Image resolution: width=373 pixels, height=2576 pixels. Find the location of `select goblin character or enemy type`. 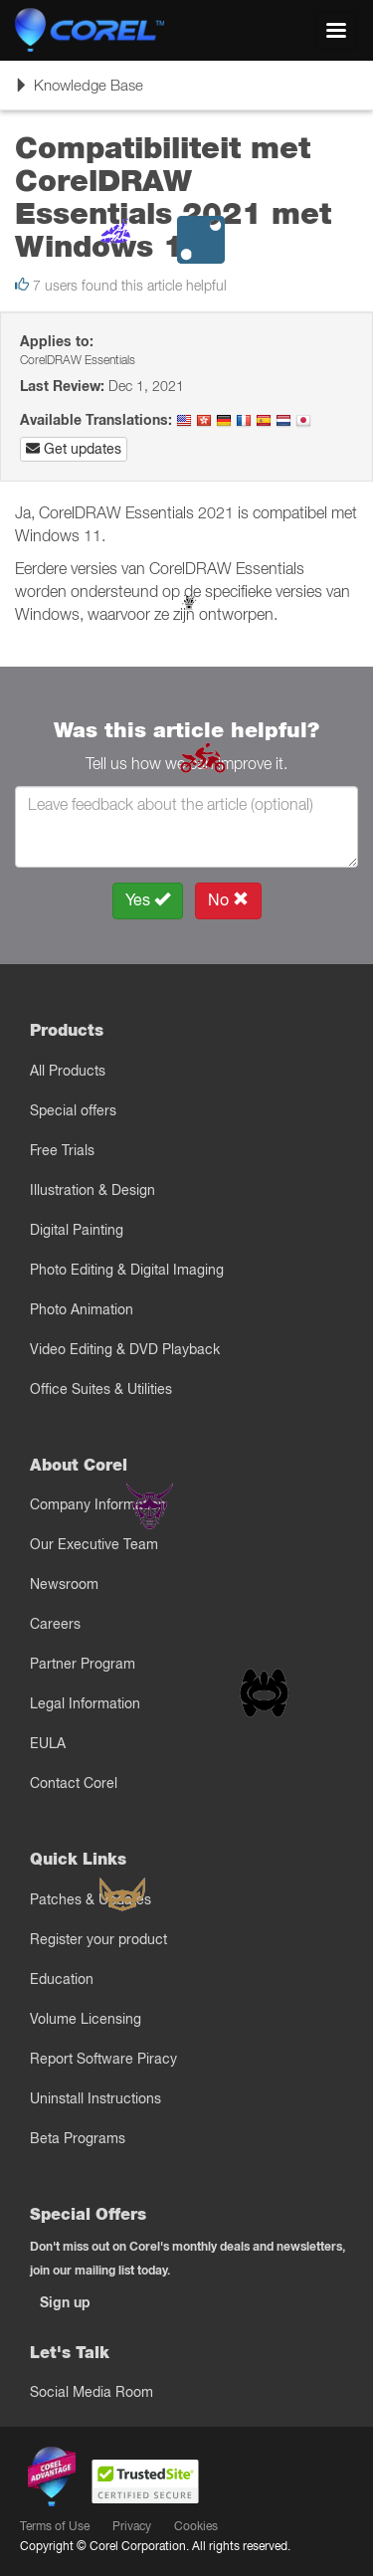

select goblin character or enemy type is located at coordinates (122, 1895).